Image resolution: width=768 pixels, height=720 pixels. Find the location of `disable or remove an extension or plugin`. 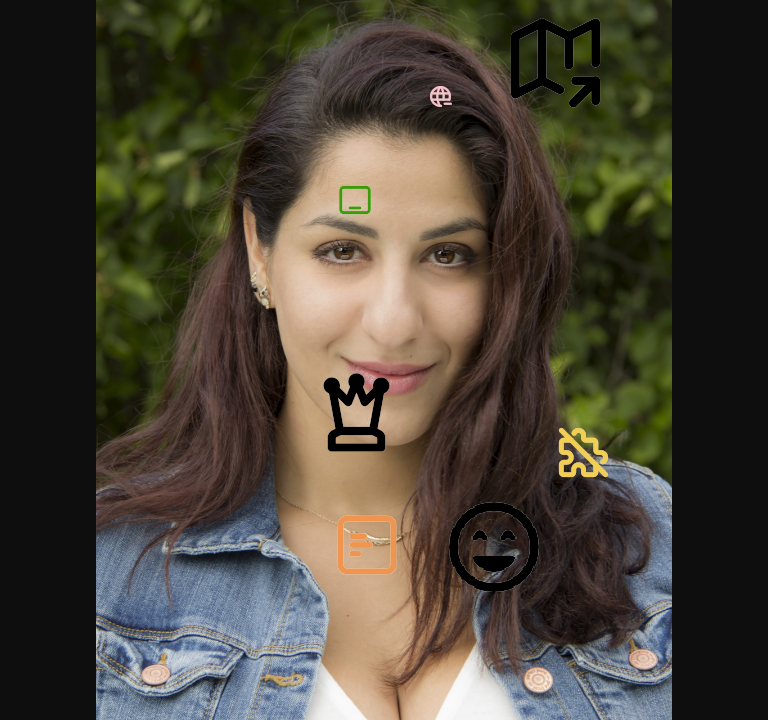

disable or remove an extension or plugin is located at coordinates (583, 452).